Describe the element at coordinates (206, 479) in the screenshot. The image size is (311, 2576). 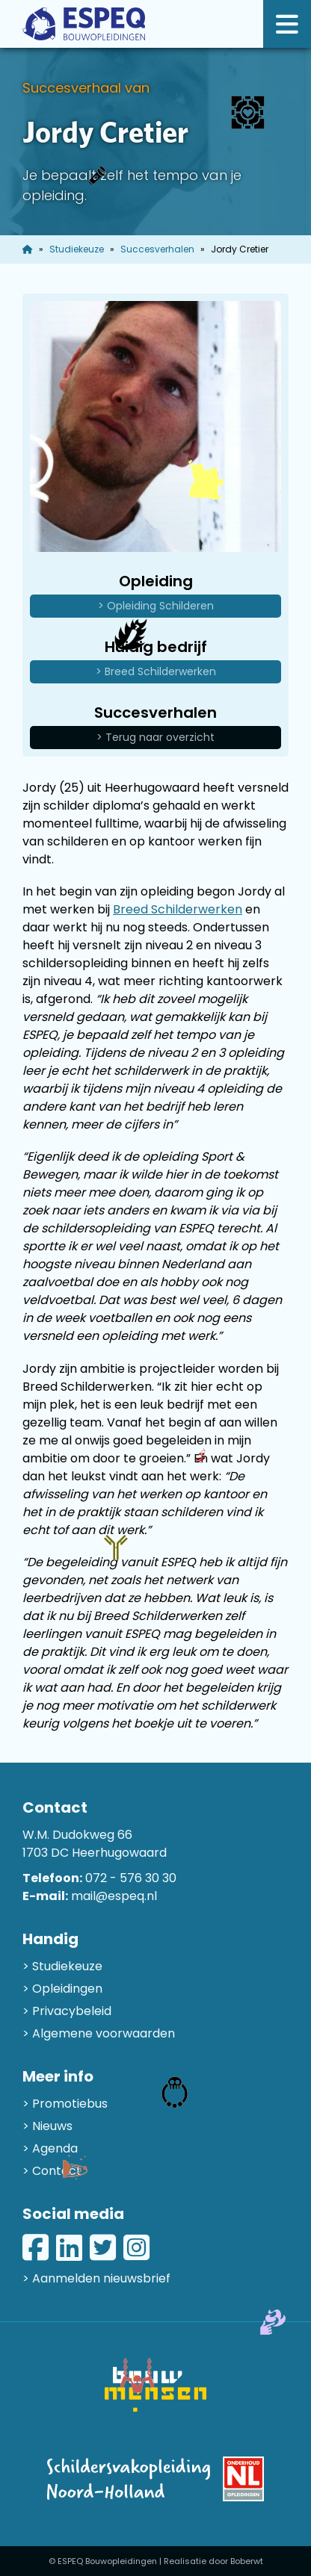
I see `select Angola as your country or region` at that location.